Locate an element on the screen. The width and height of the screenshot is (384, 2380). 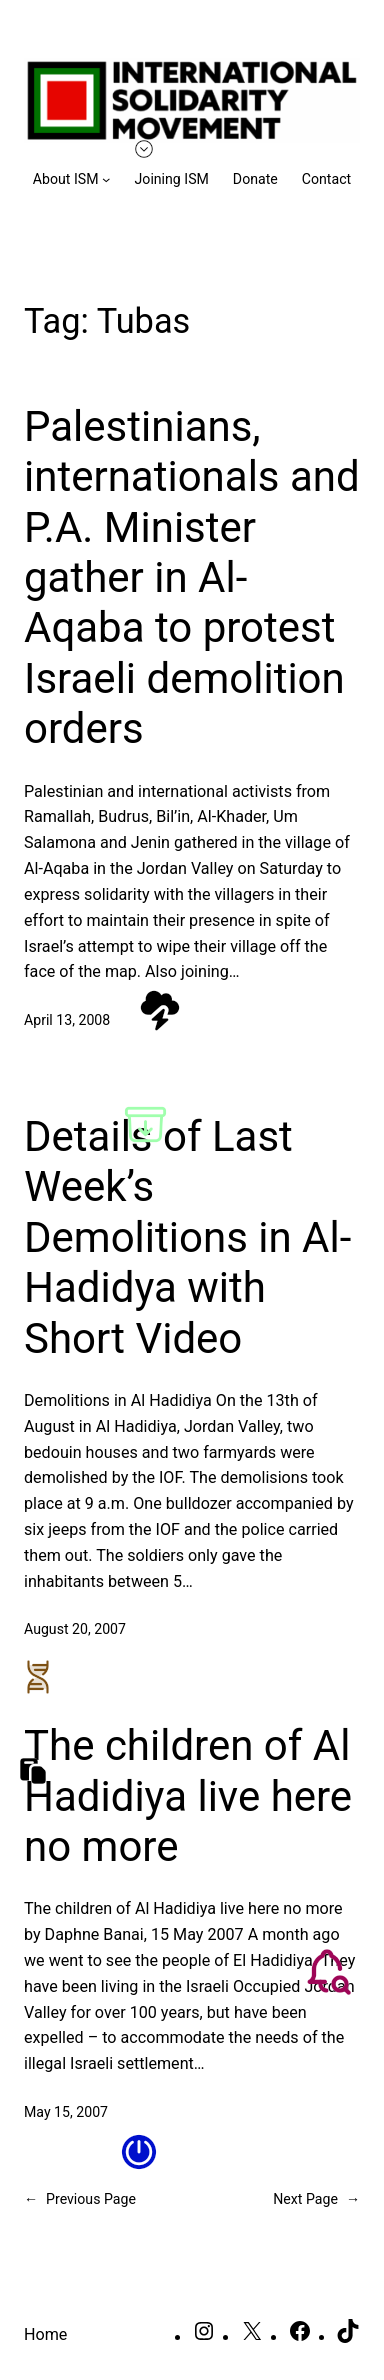
access genetics or DNA-related features is located at coordinates (38, 1677).